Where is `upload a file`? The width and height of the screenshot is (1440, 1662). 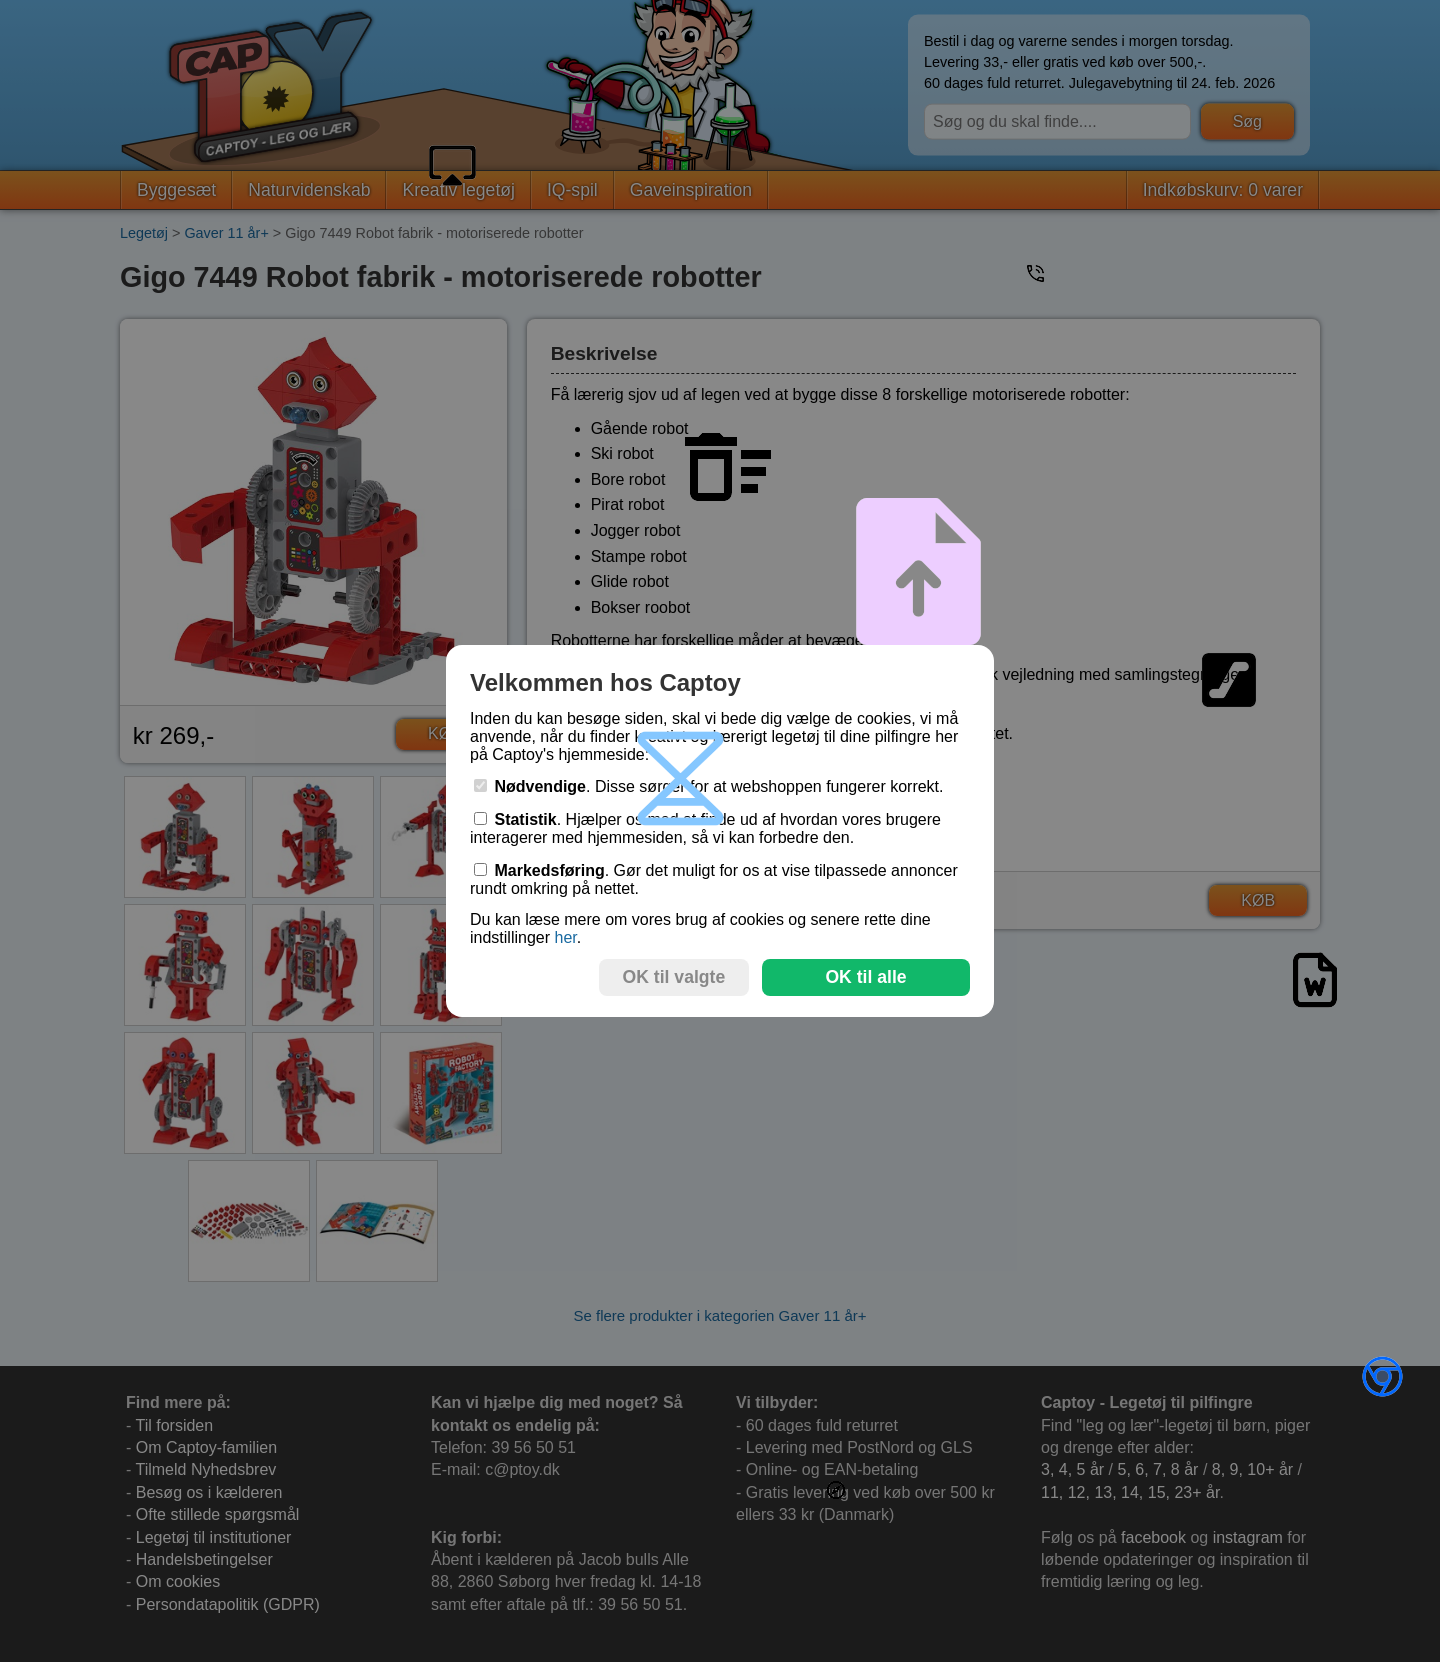
upload a file is located at coordinates (918, 571).